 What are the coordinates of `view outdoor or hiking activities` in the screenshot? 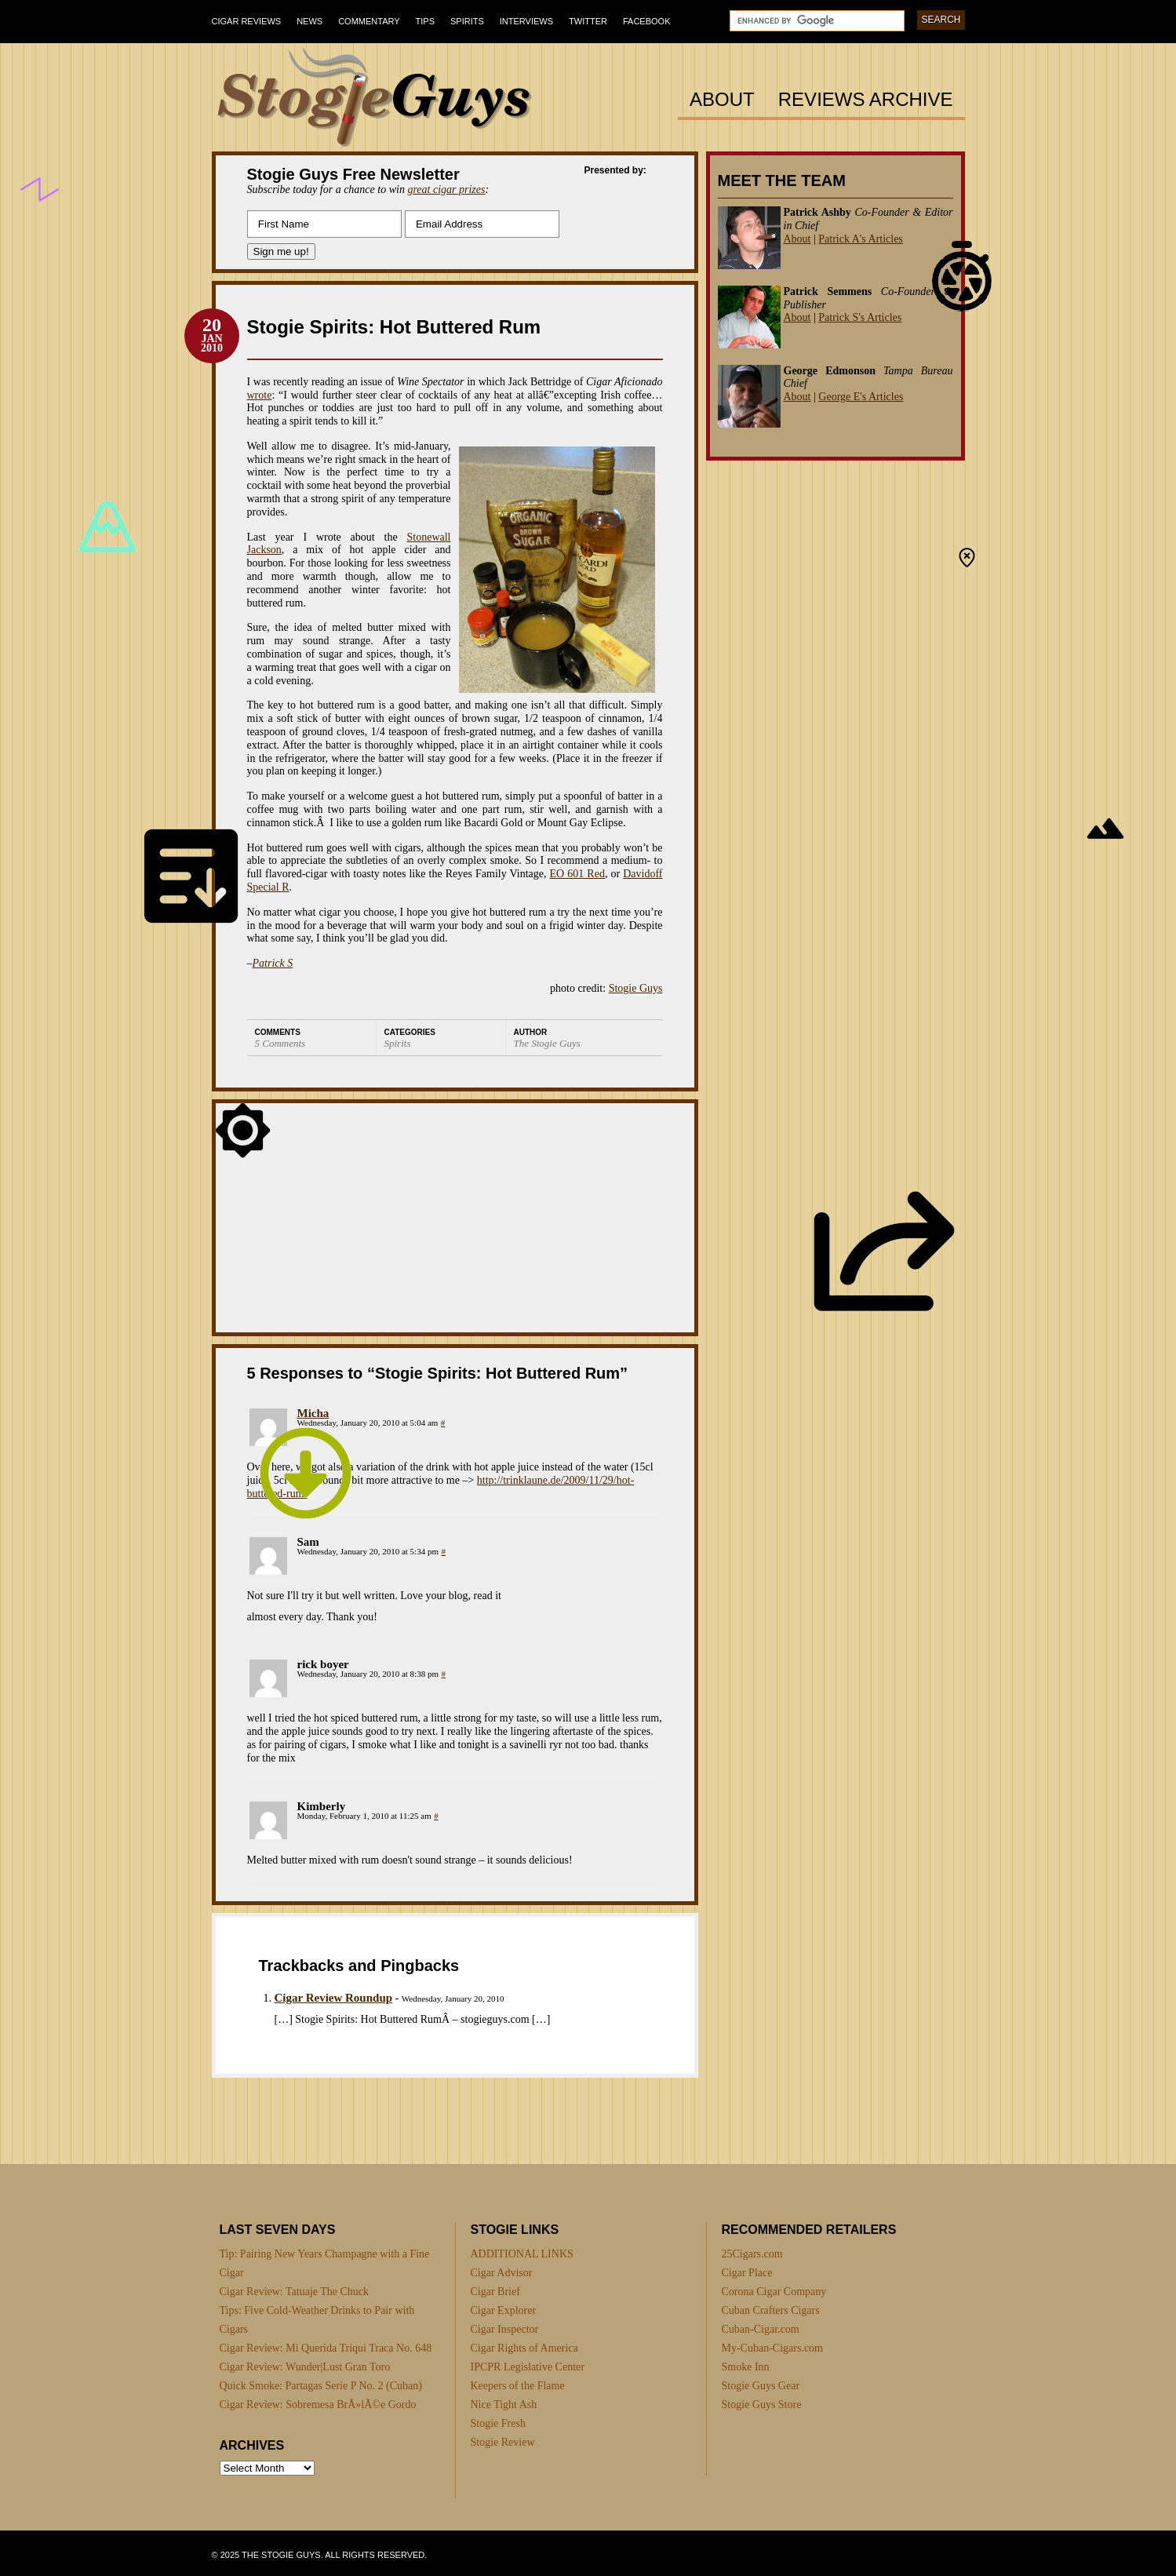 It's located at (107, 526).